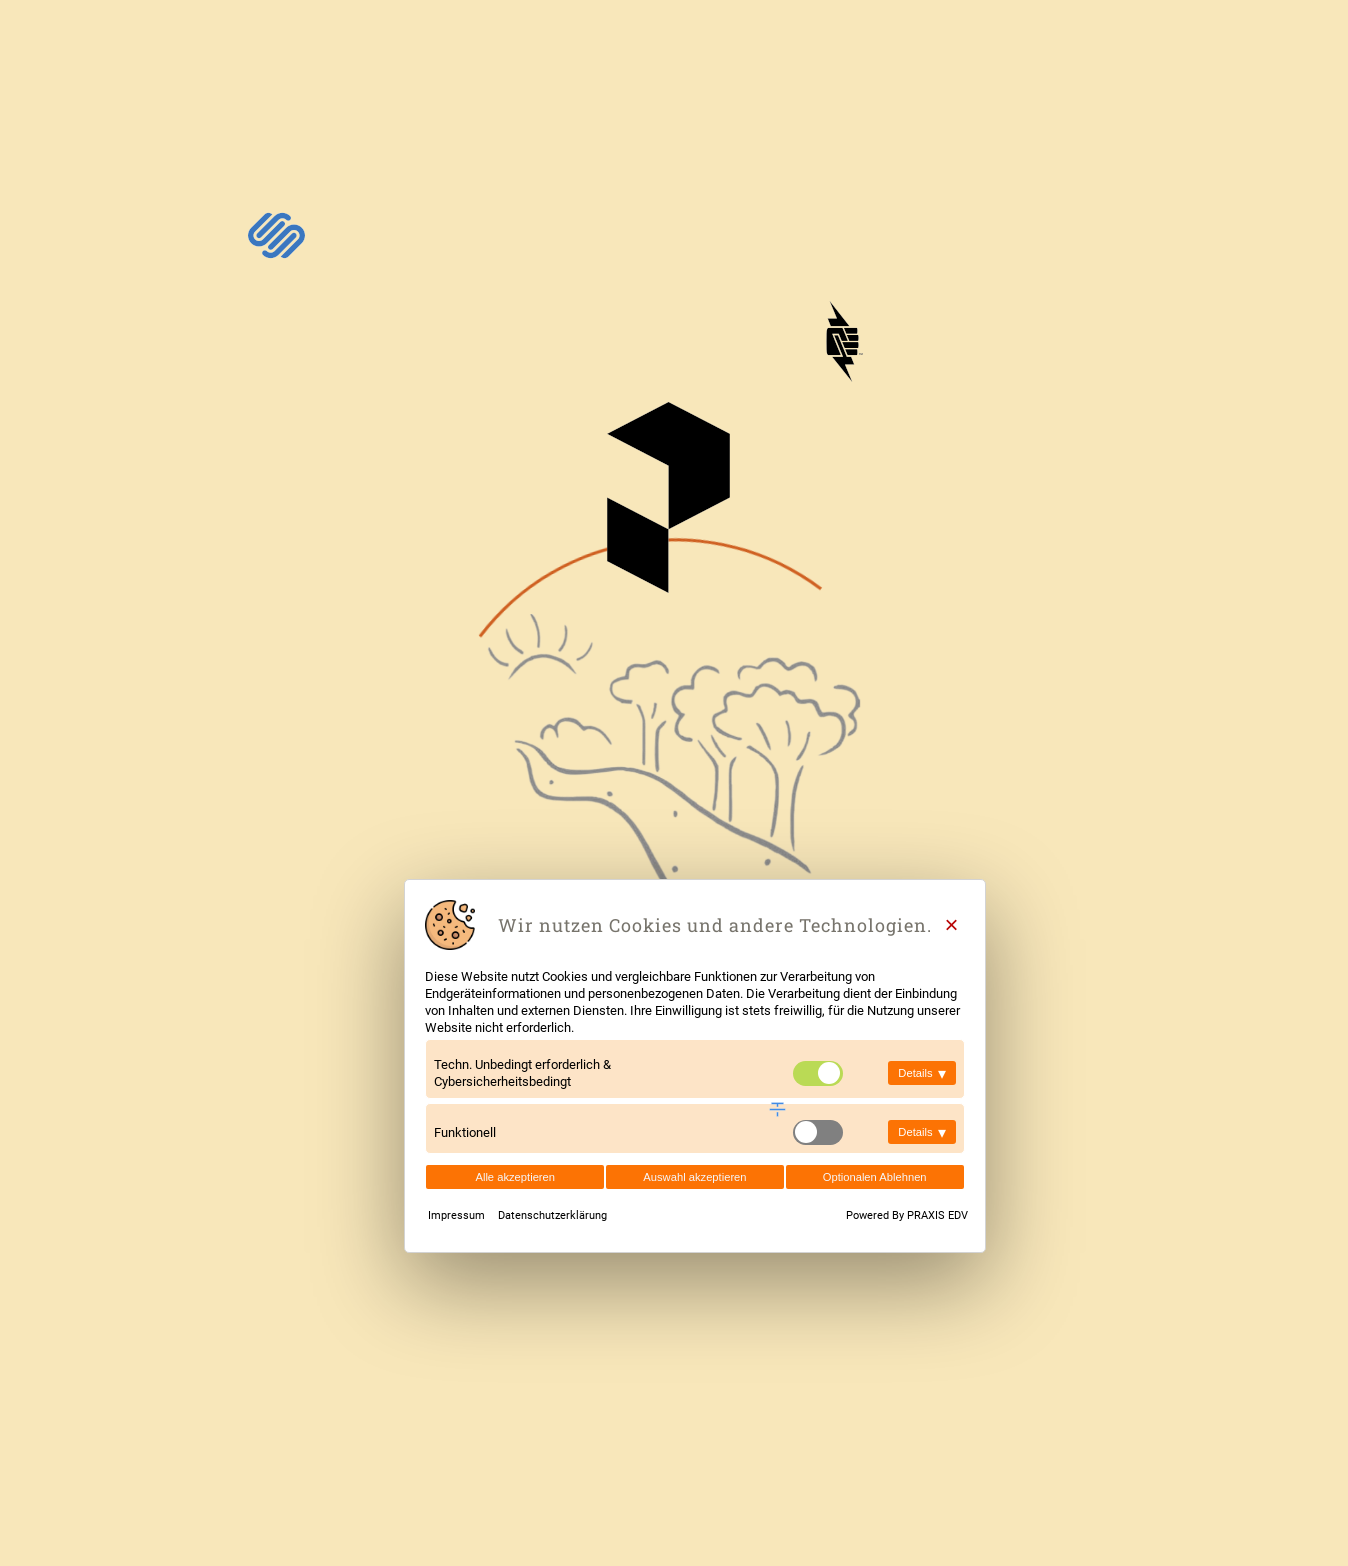 The image size is (1348, 1566). I want to click on prefect logo - a data workflow orchestration platform, so click(668, 497).